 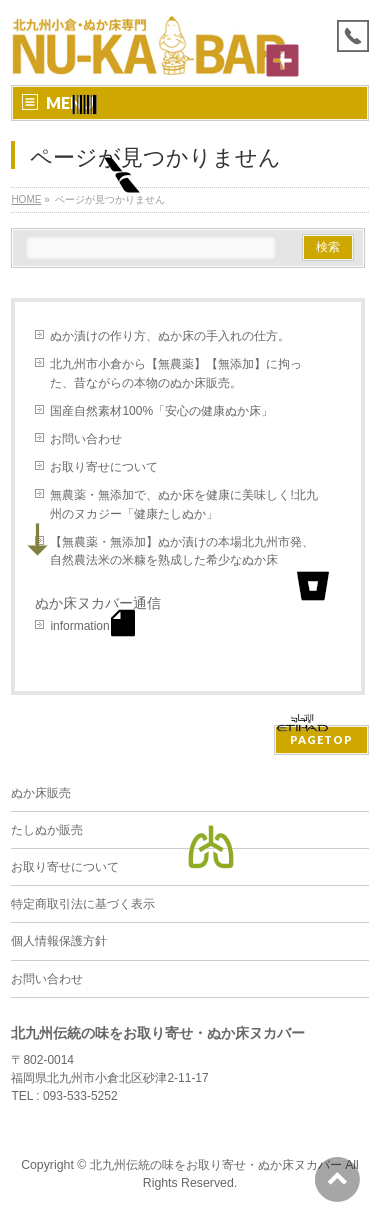 What do you see at coordinates (313, 586) in the screenshot?
I see `open Bitbucket repository` at bounding box center [313, 586].